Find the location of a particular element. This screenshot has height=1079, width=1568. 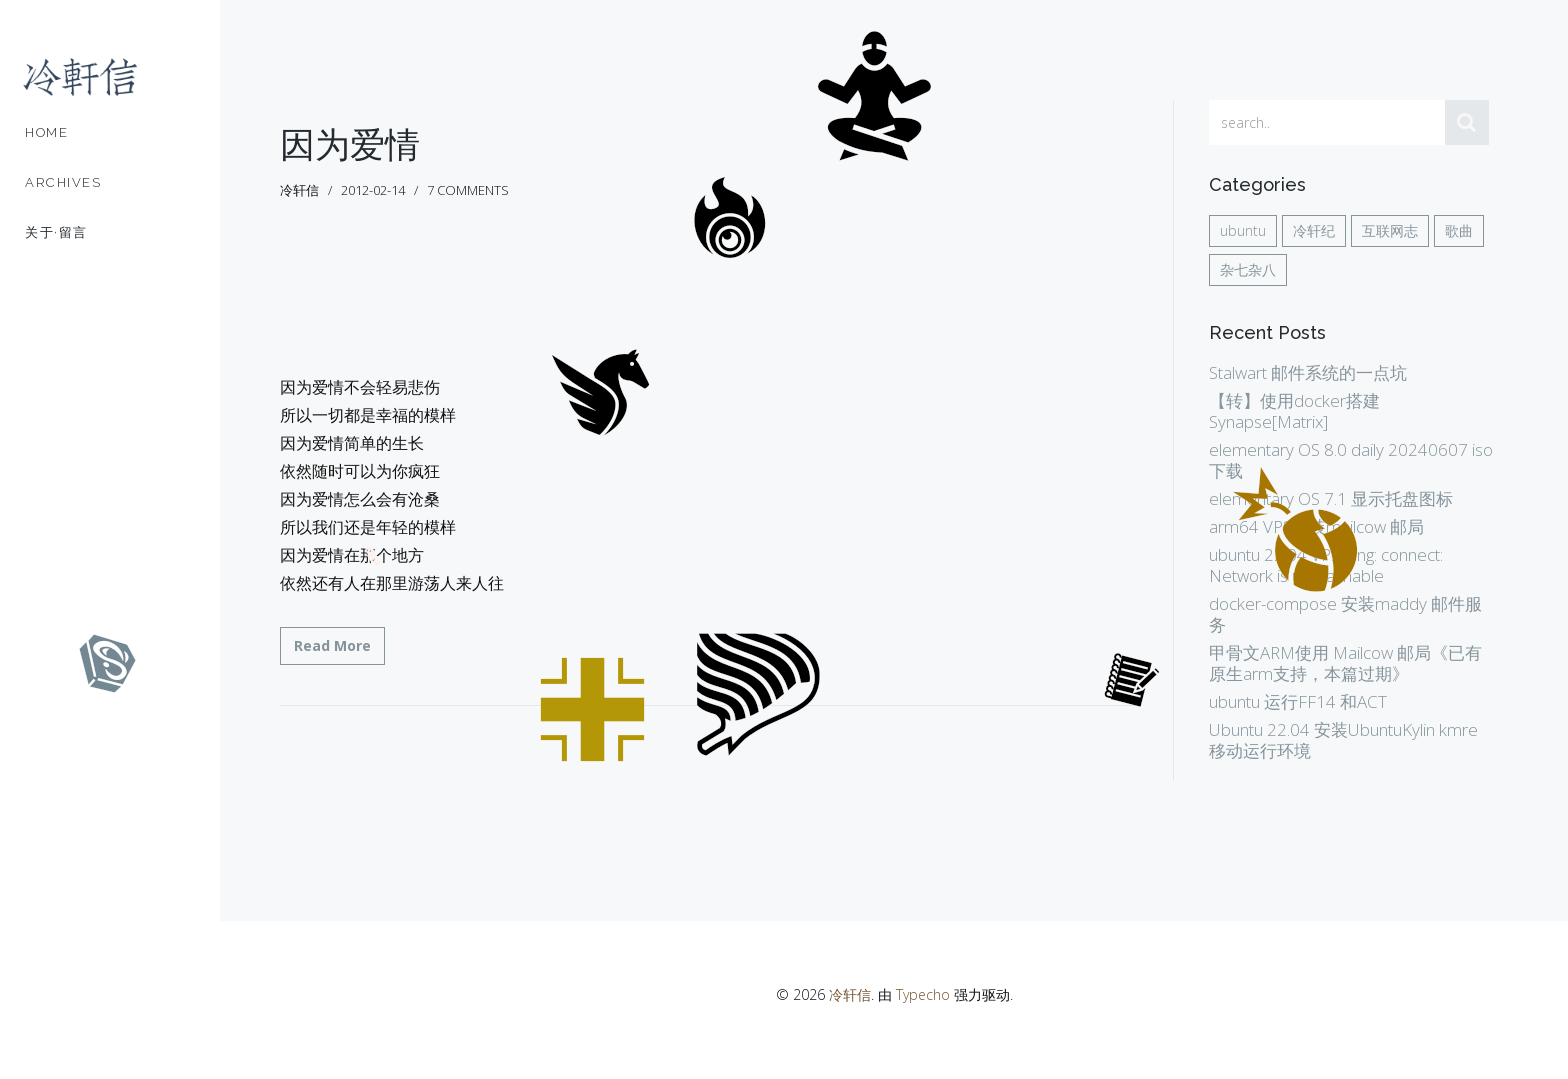

access rune or magic stone inventory is located at coordinates (106, 663).